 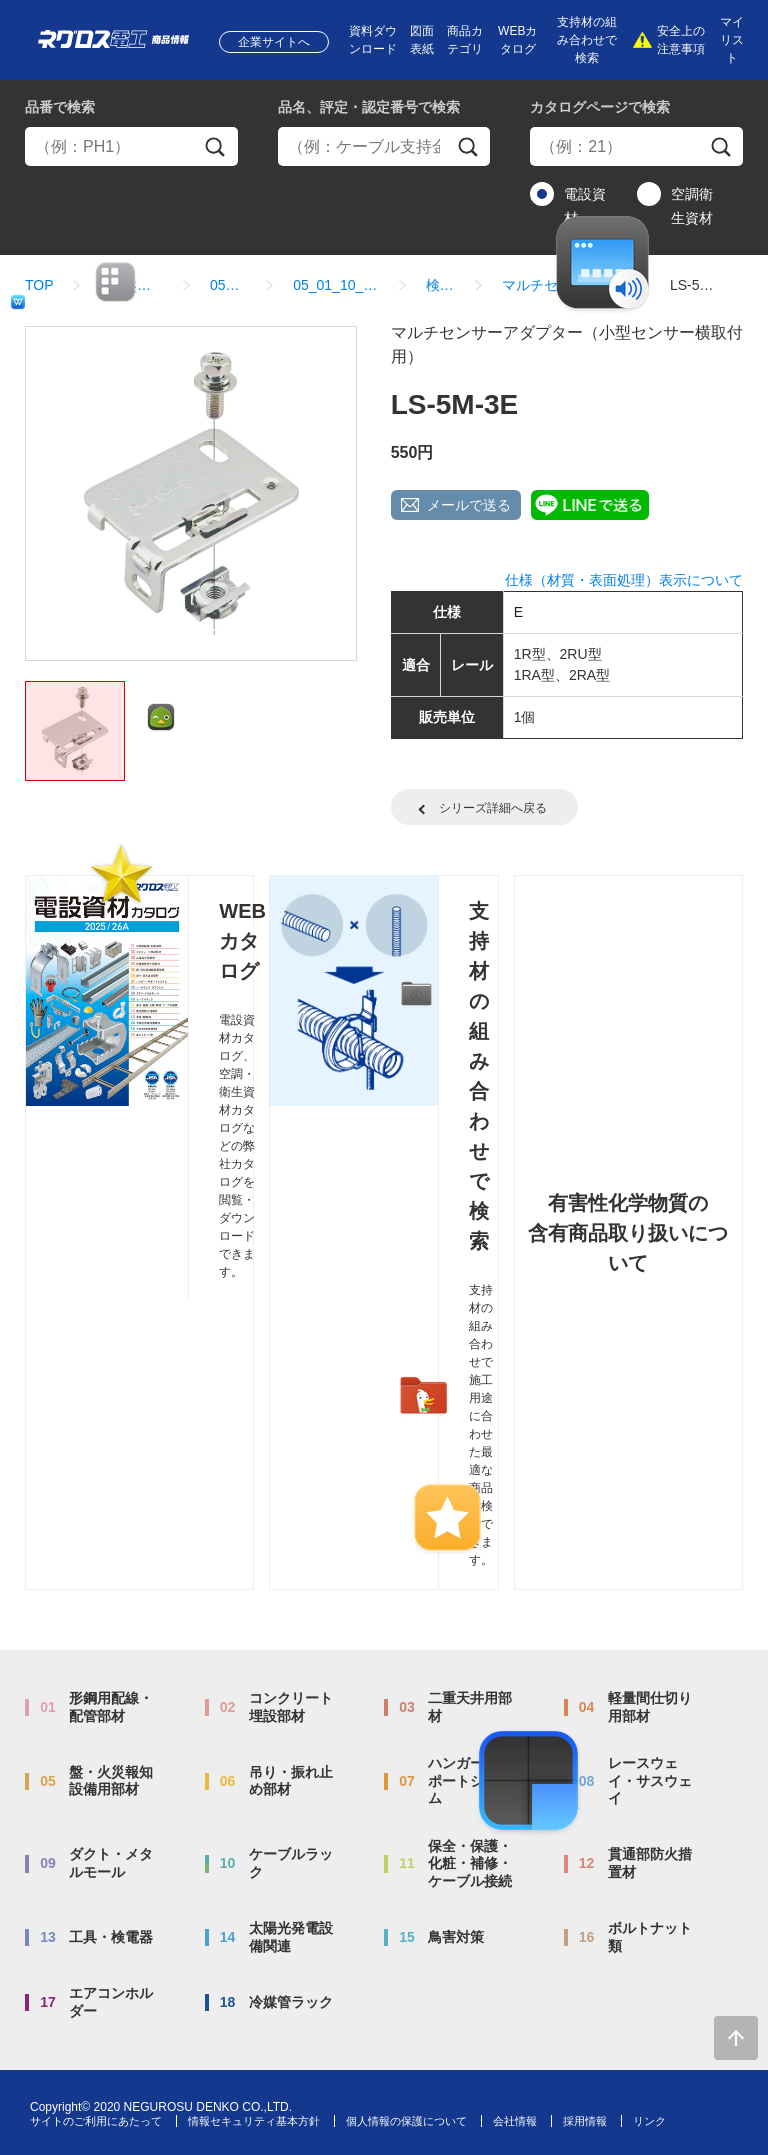 I want to click on switch to workspace in bottom-right position, so click(x=528, y=1780).